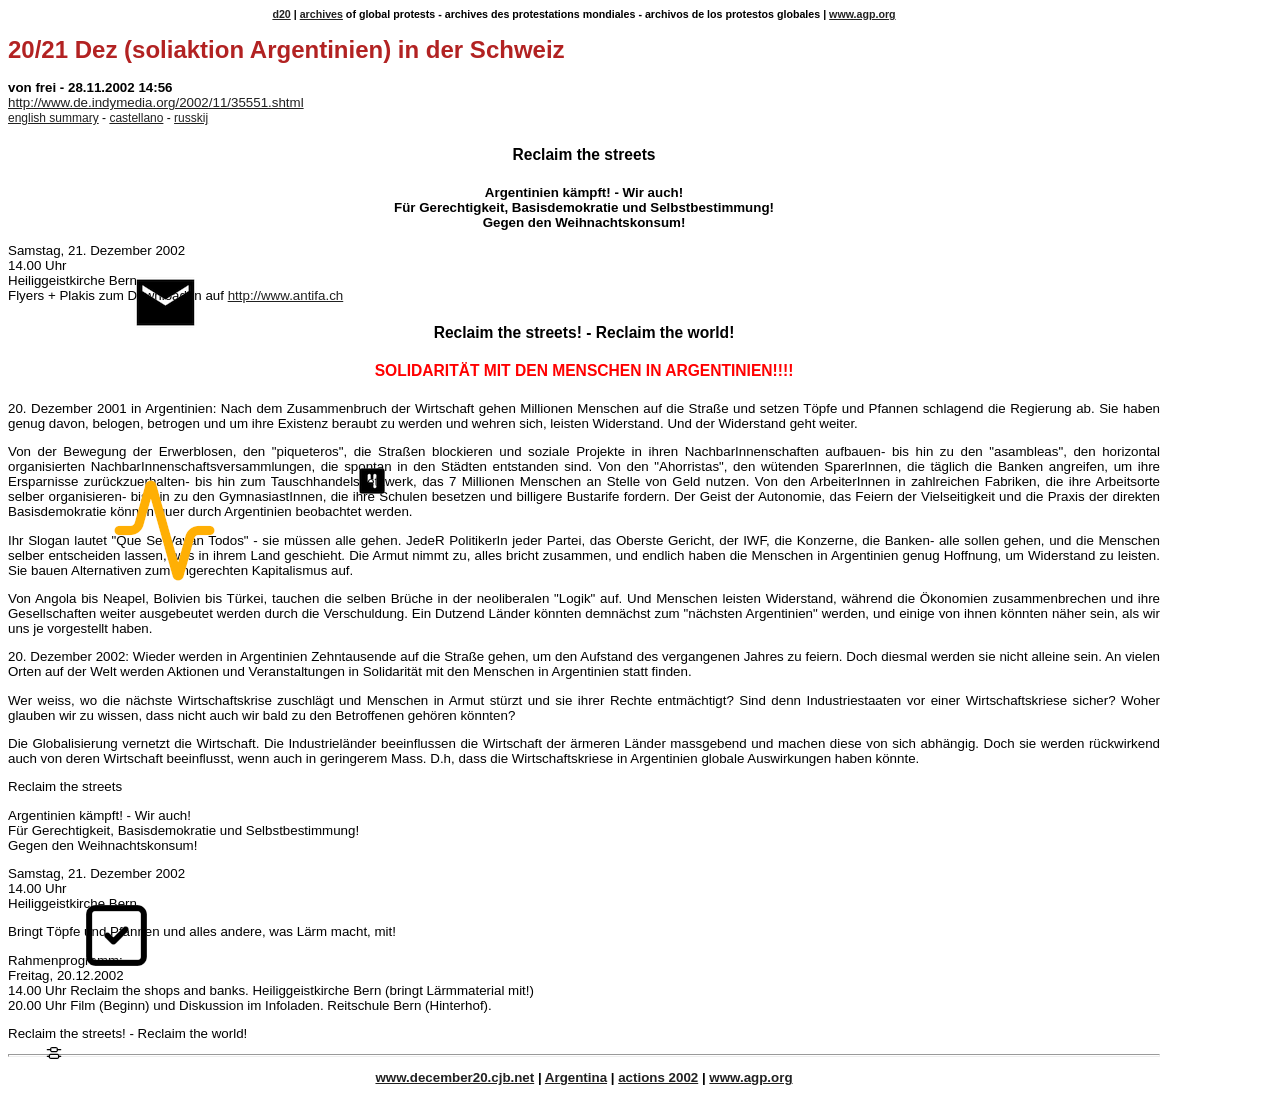 The width and height of the screenshot is (1280, 1099). What do you see at coordinates (116, 935) in the screenshot?
I see `mark item as complete` at bounding box center [116, 935].